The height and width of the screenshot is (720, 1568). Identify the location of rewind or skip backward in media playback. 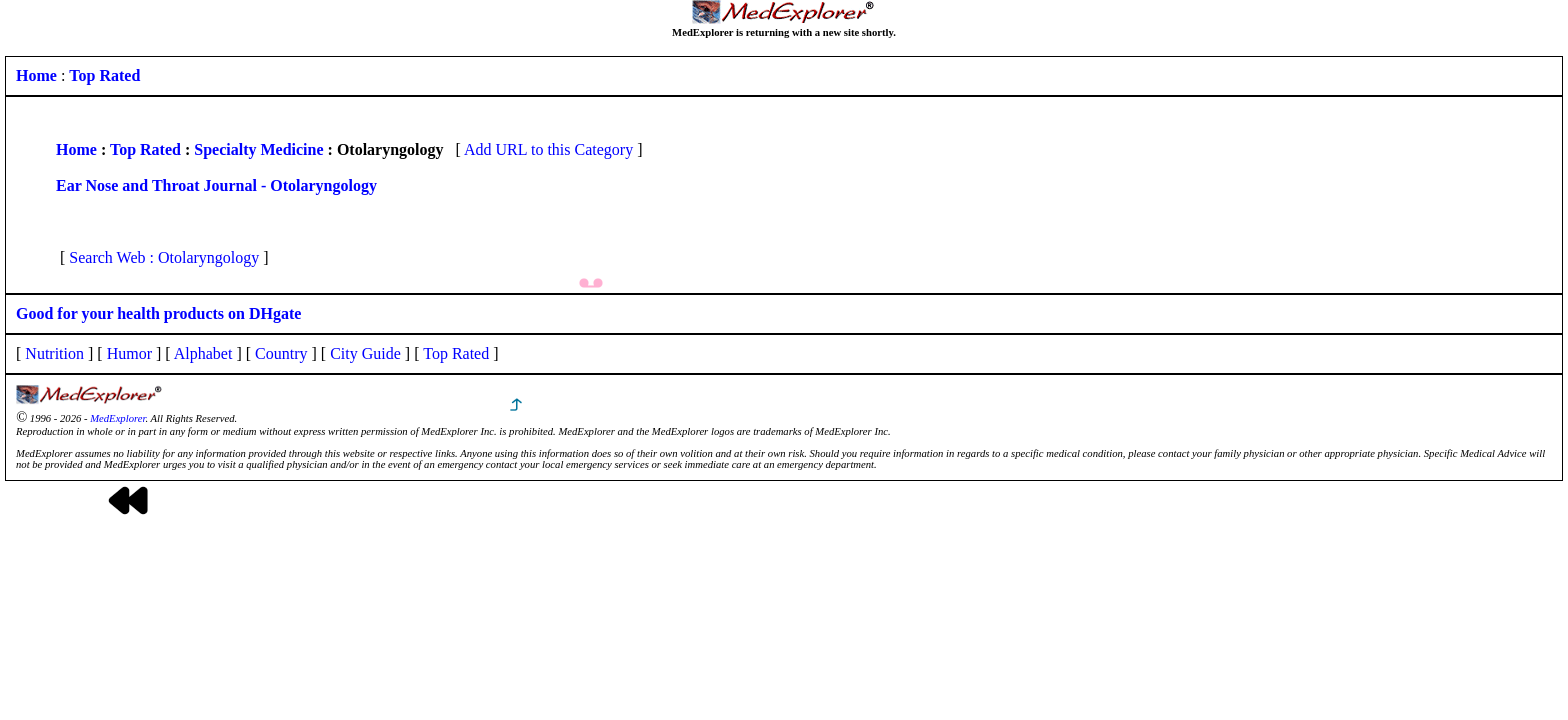
(130, 500).